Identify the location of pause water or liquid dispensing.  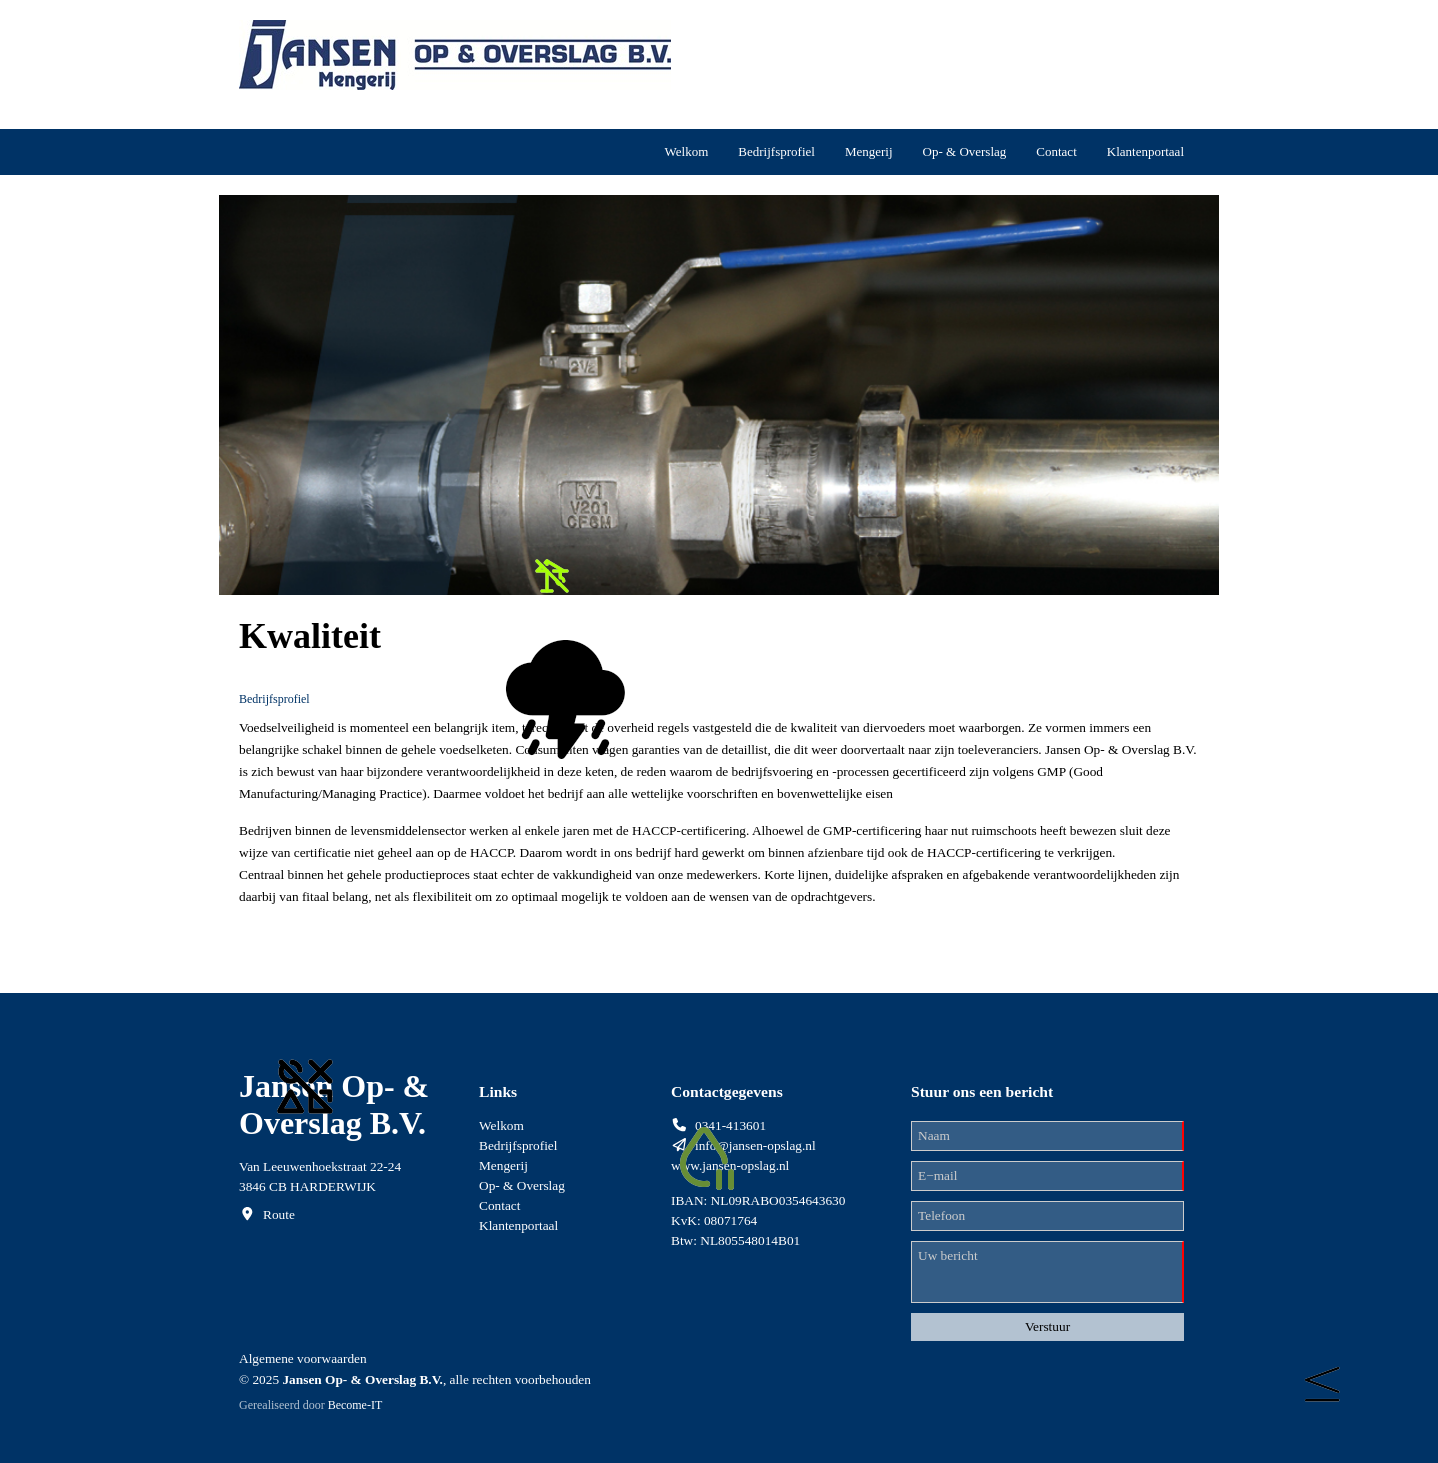
(704, 1157).